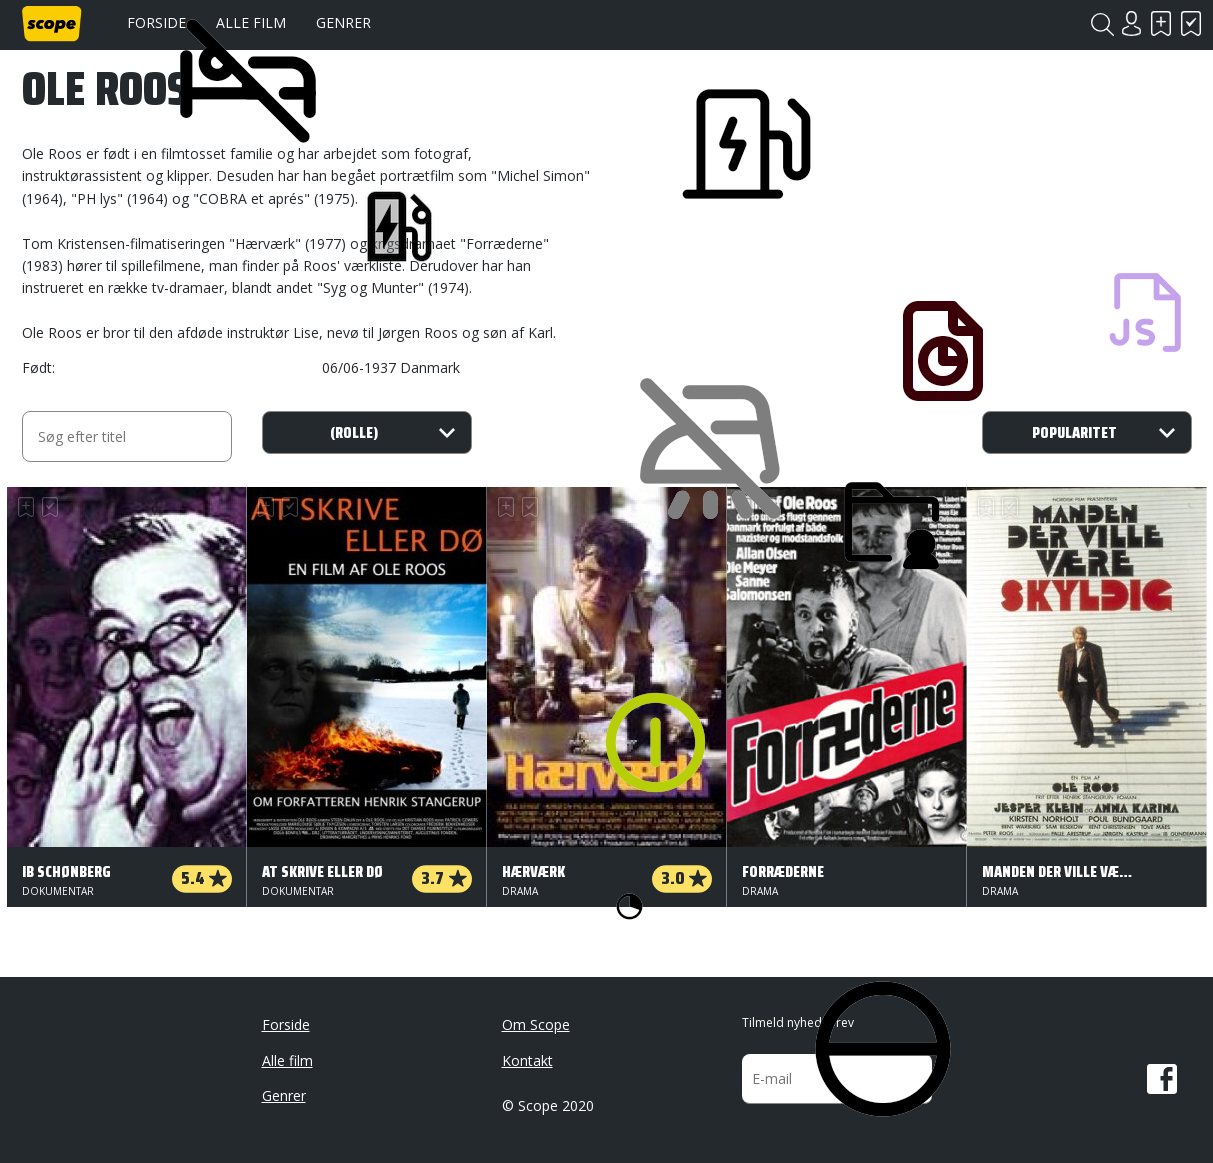  I want to click on access user-specific files and documents, so click(892, 522).